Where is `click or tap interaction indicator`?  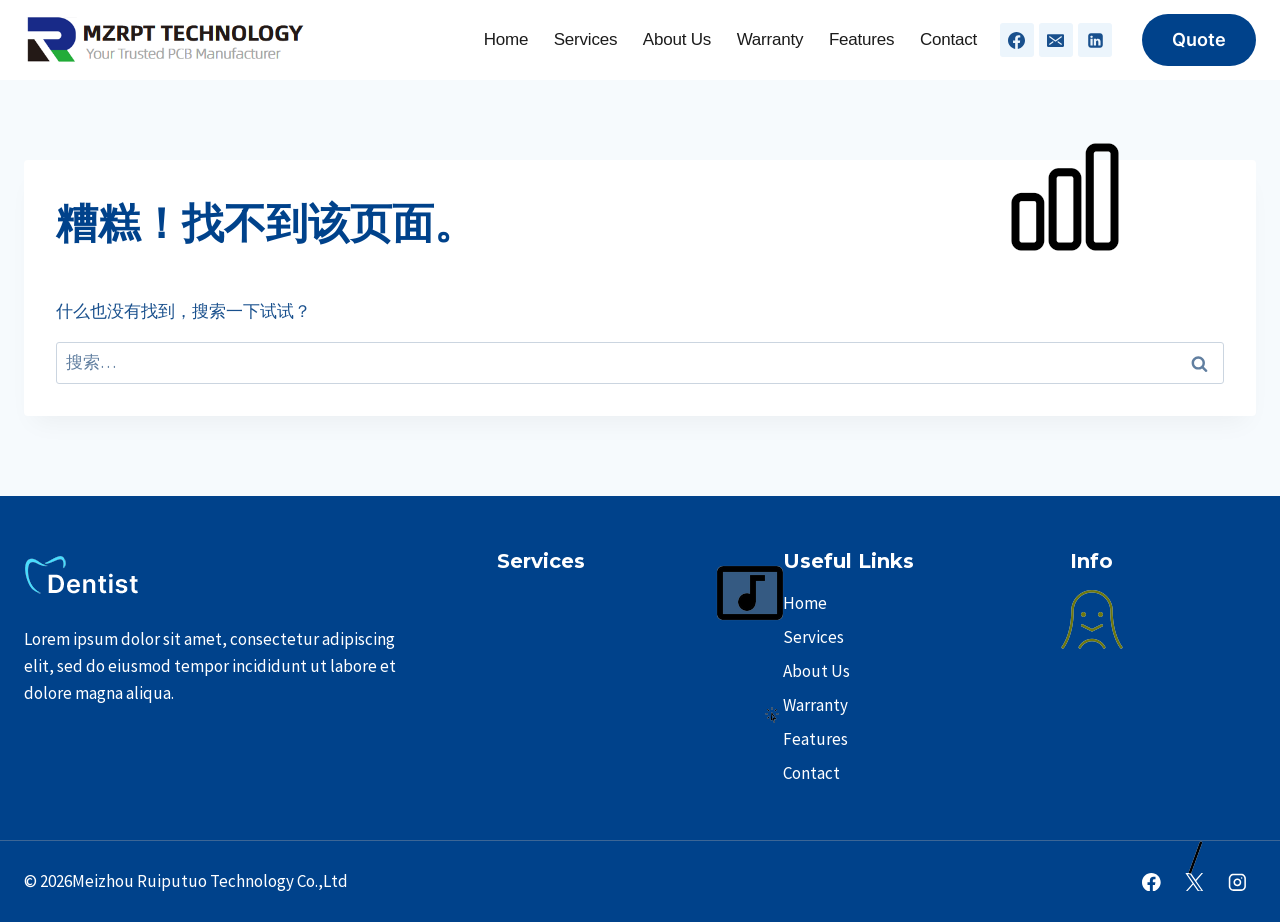
click or tap interaction indicator is located at coordinates (772, 715).